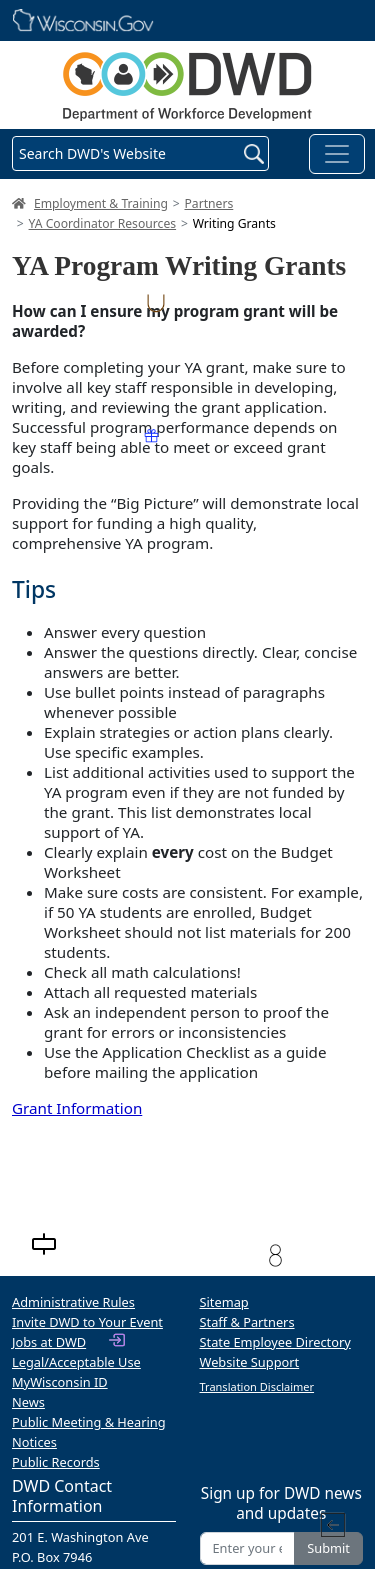 The width and height of the screenshot is (375, 1569). Describe the element at coordinates (151, 436) in the screenshot. I see `view or redeem a gift` at that location.